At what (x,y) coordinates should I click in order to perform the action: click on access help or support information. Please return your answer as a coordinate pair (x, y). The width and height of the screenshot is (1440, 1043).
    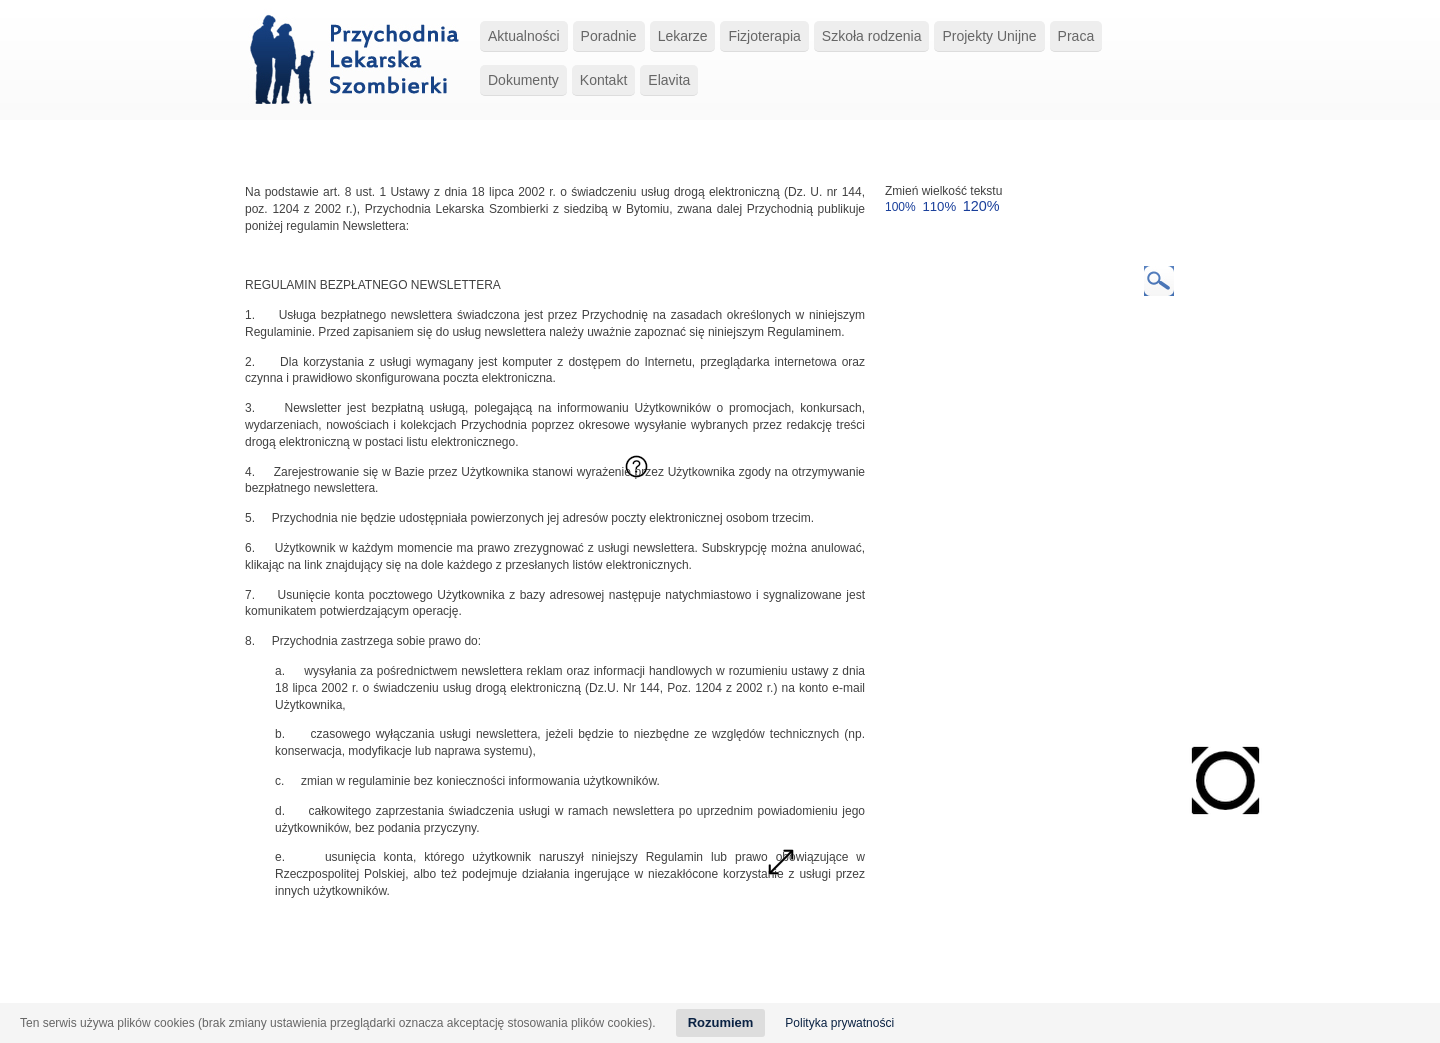
    Looking at the image, I should click on (636, 466).